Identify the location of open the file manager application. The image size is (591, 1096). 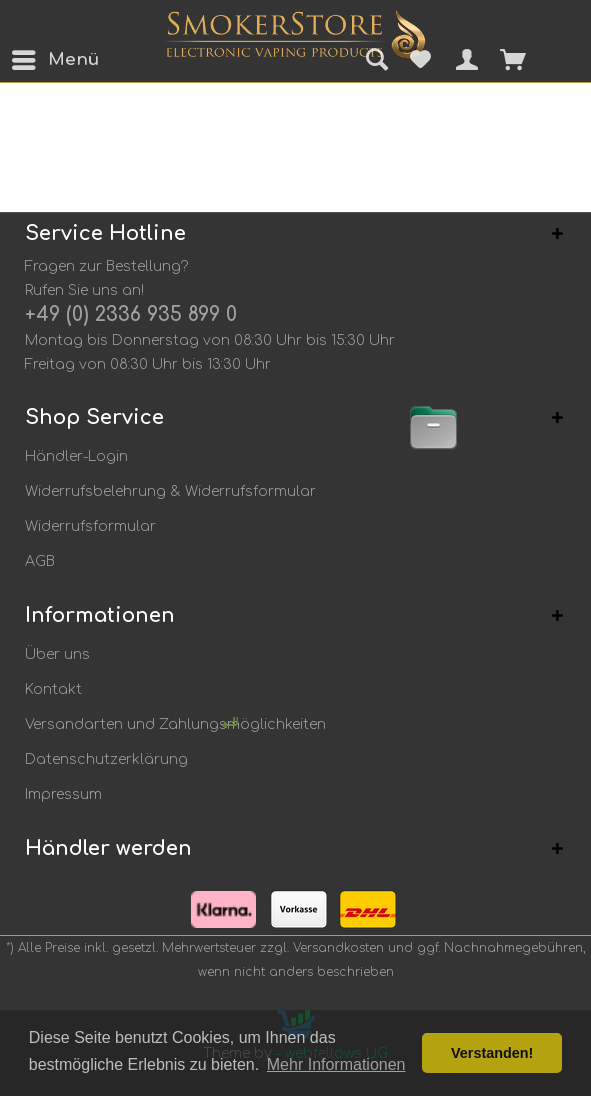
(433, 427).